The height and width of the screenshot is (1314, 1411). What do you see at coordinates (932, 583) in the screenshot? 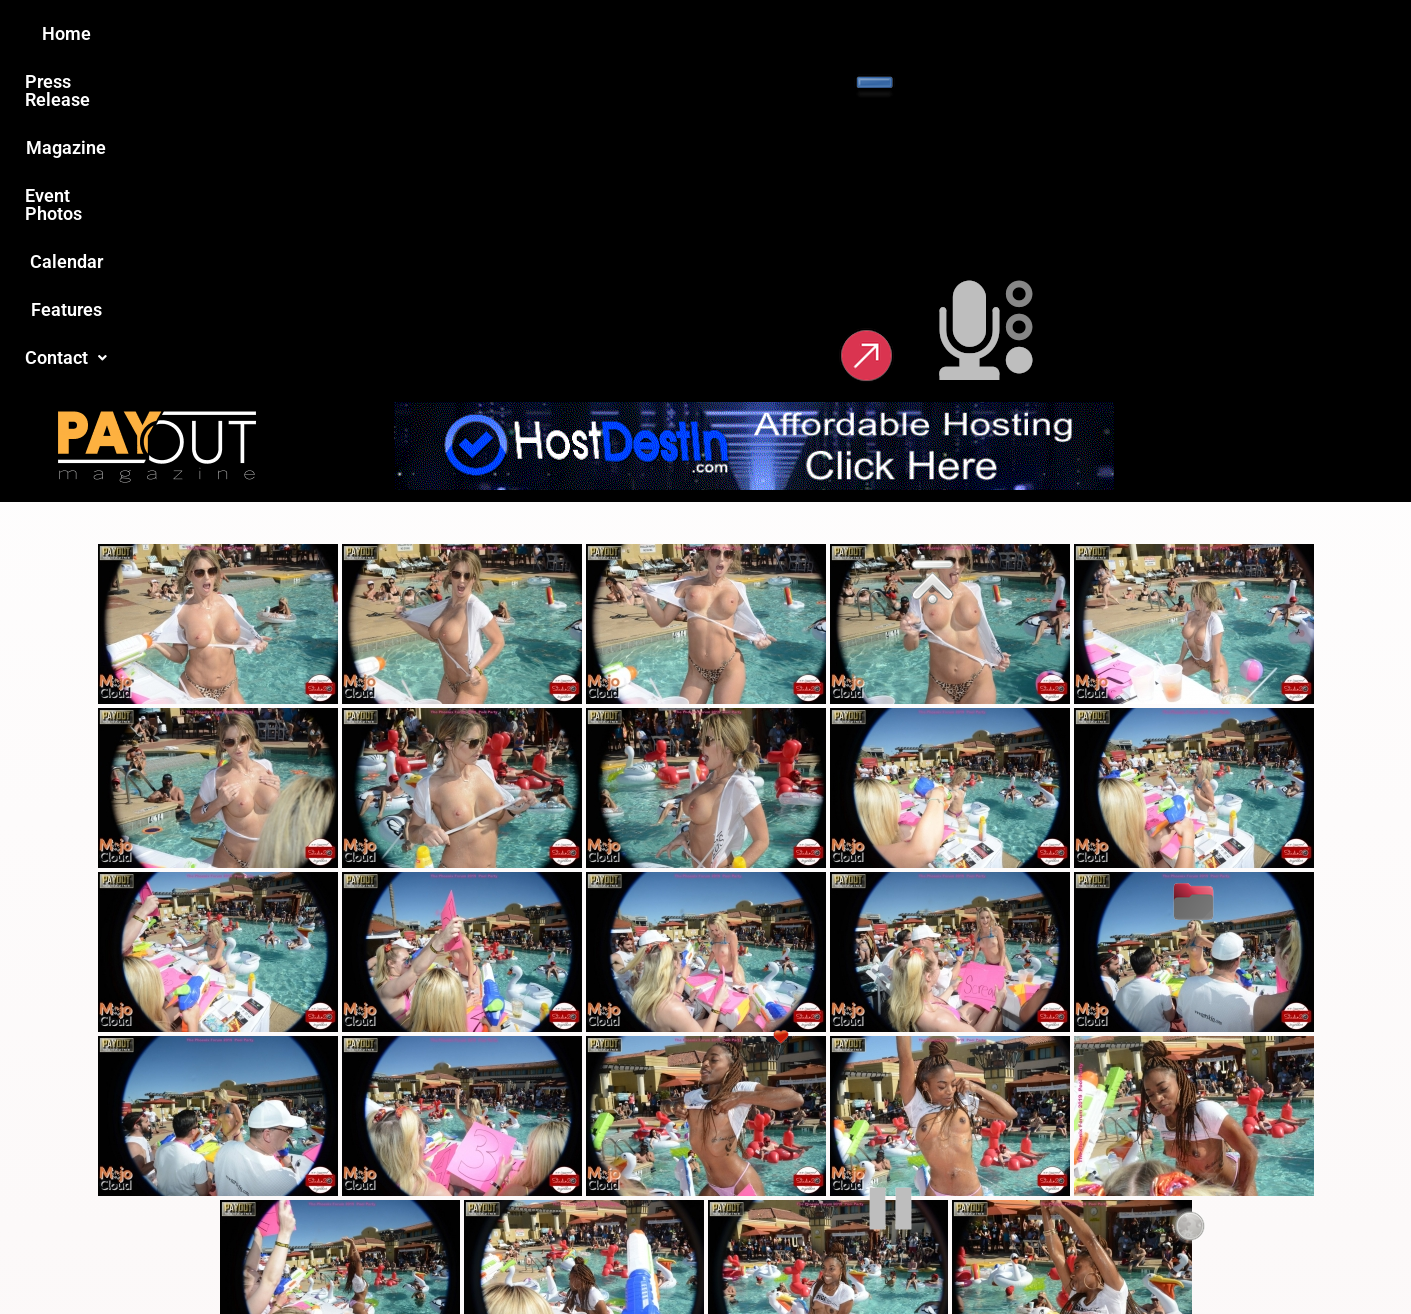
I see `scroll to top of page` at bounding box center [932, 583].